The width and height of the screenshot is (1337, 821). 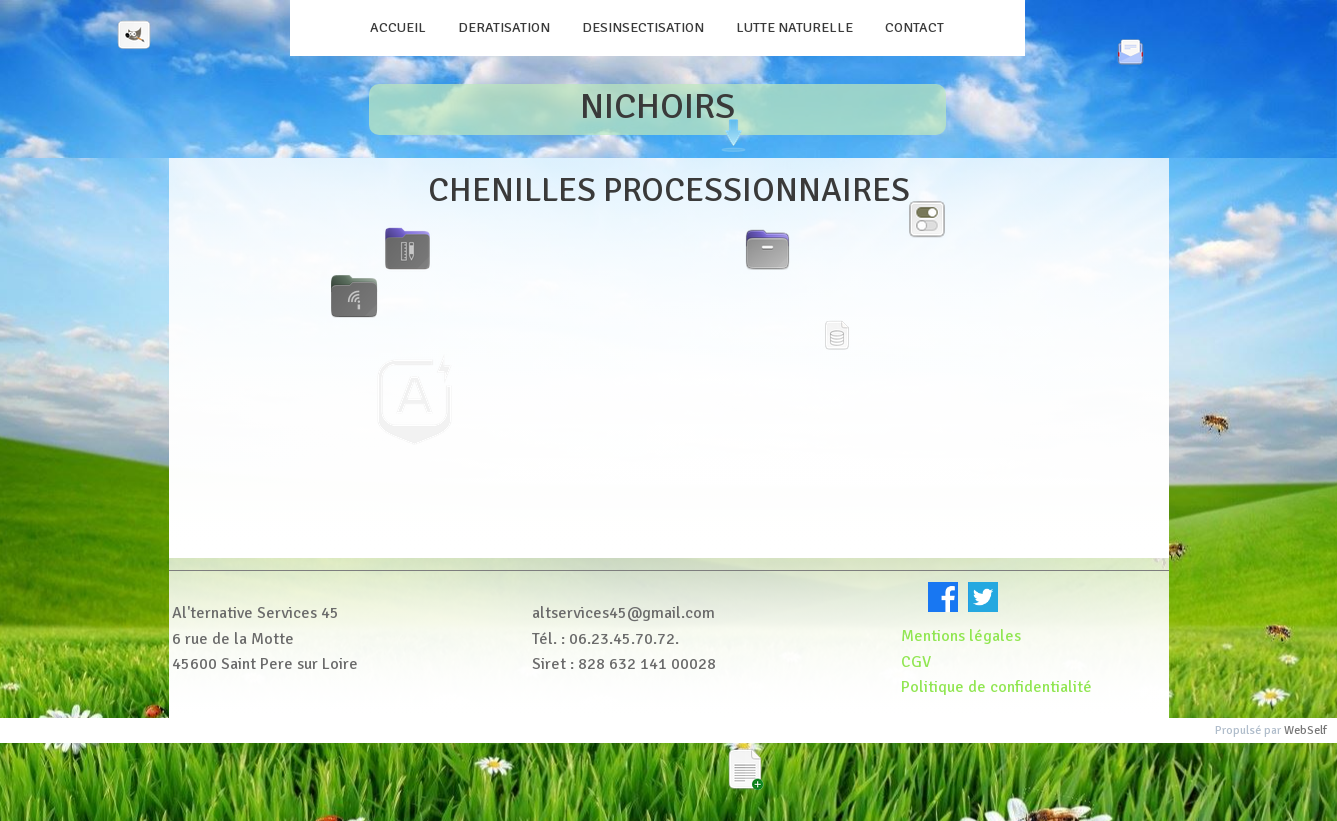 I want to click on open the file manager application, so click(x=767, y=249).